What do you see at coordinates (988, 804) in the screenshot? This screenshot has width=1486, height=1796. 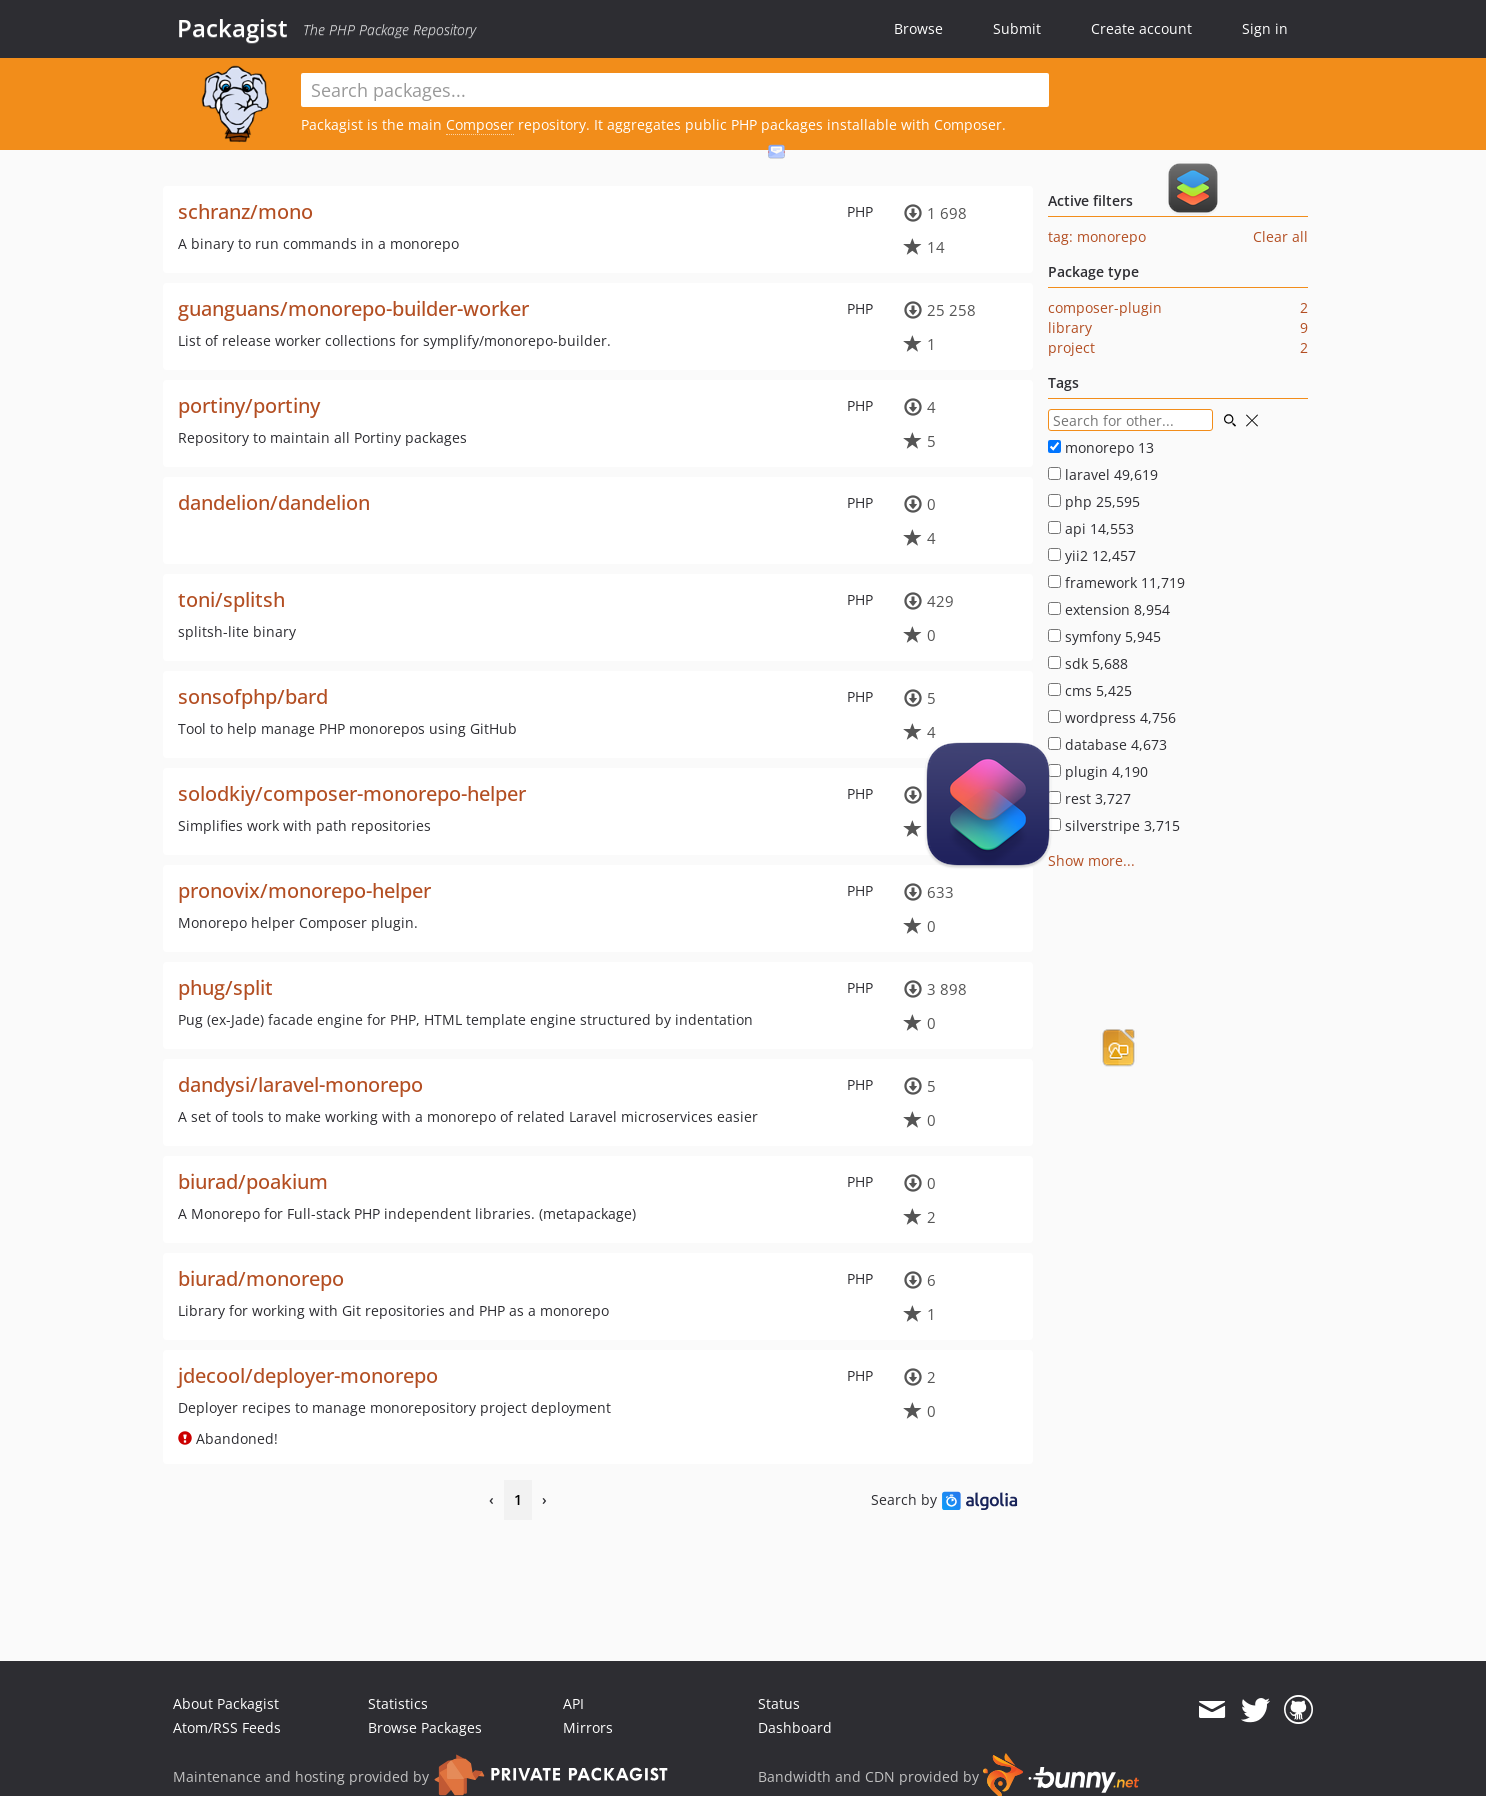 I see `open the Shortcuts app` at bounding box center [988, 804].